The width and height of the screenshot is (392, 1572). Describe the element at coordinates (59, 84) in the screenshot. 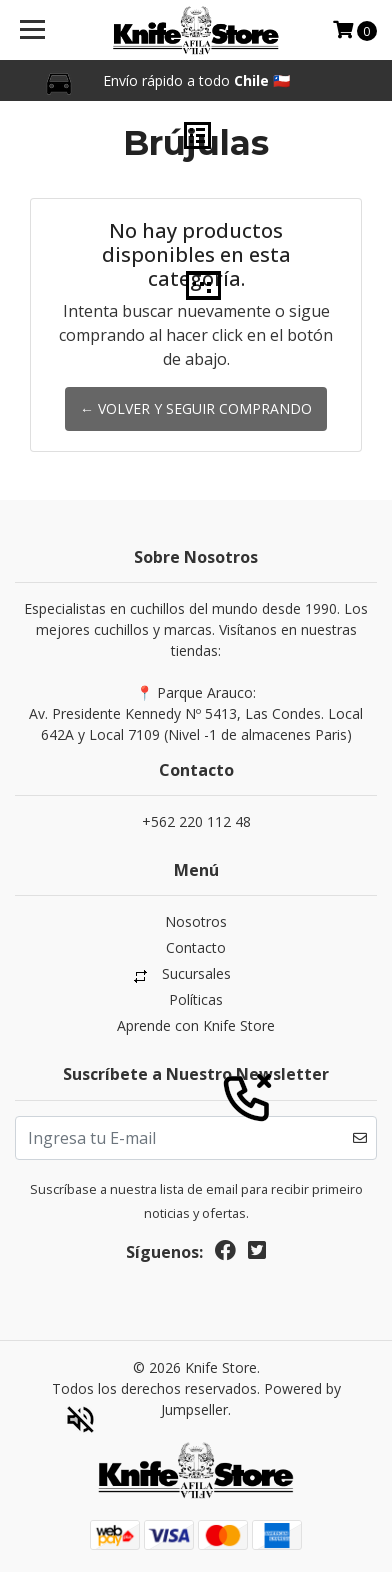

I see `time to leave notification for upcoming trip` at that location.